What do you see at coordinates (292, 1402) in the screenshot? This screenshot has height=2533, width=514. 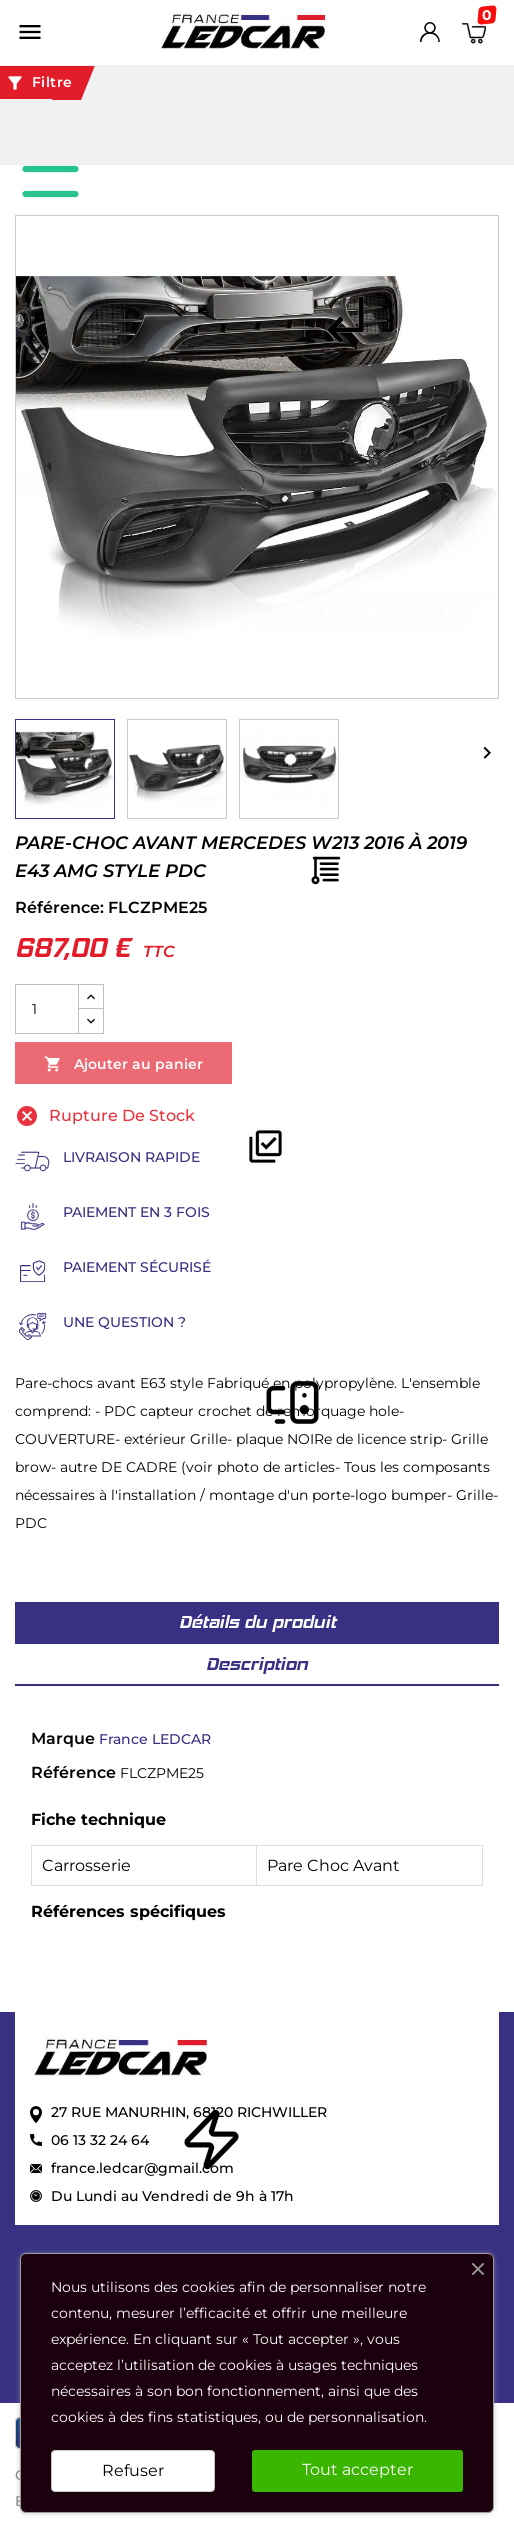 I see `access monitor and speaker settings` at bounding box center [292, 1402].